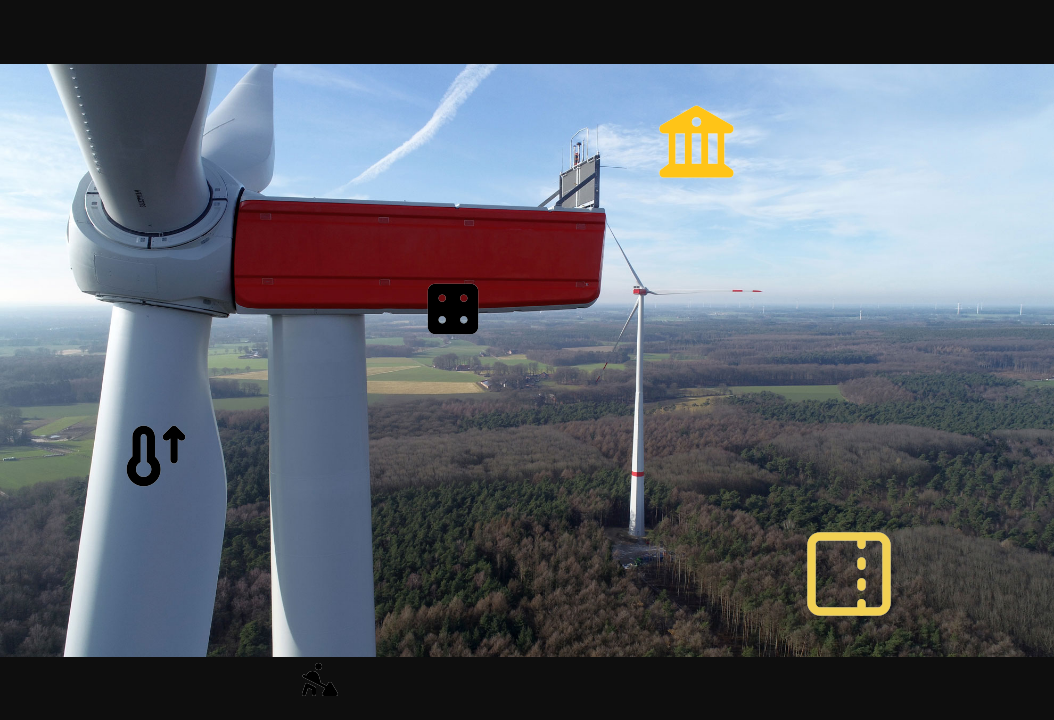  Describe the element at coordinates (155, 456) in the screenshot. I see `increase temperature setting` at that location.